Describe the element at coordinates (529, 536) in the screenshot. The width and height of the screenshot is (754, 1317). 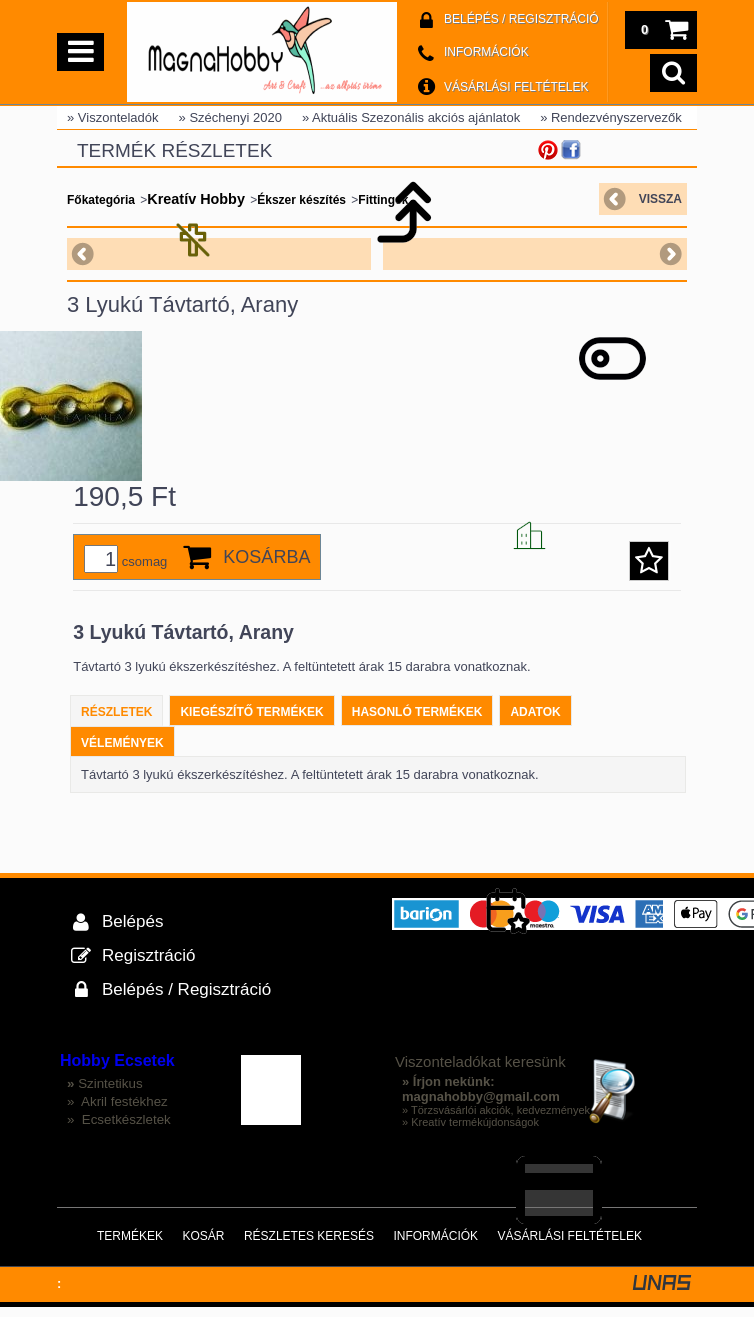
I see `view nearby buildings or properties` at that location.